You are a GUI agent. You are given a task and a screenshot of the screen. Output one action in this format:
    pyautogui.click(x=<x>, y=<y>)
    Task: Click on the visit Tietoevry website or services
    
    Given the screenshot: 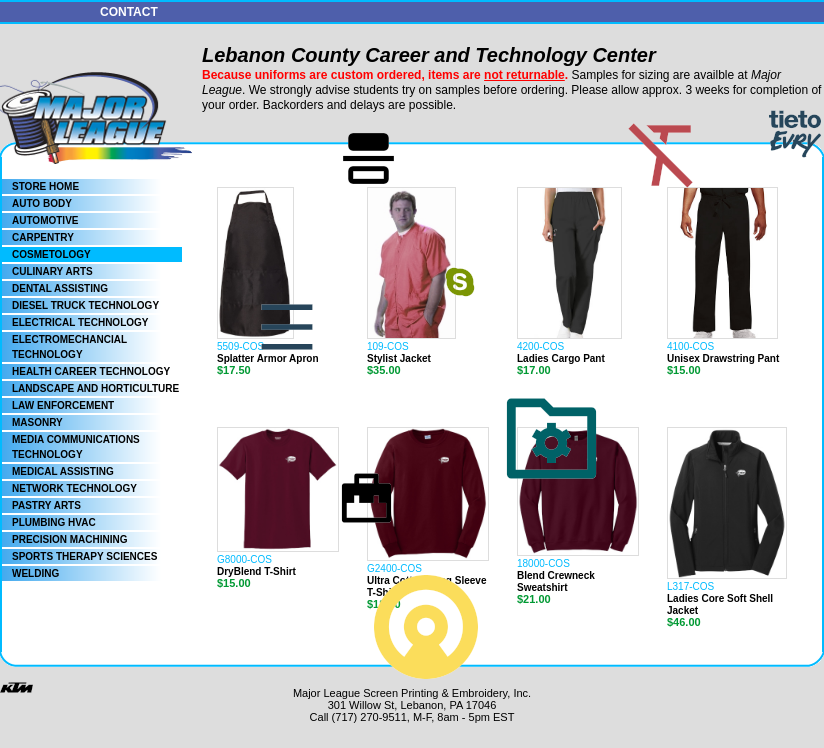 What is the action you would take?
    pyautogui.click(x=795, y=134)
    